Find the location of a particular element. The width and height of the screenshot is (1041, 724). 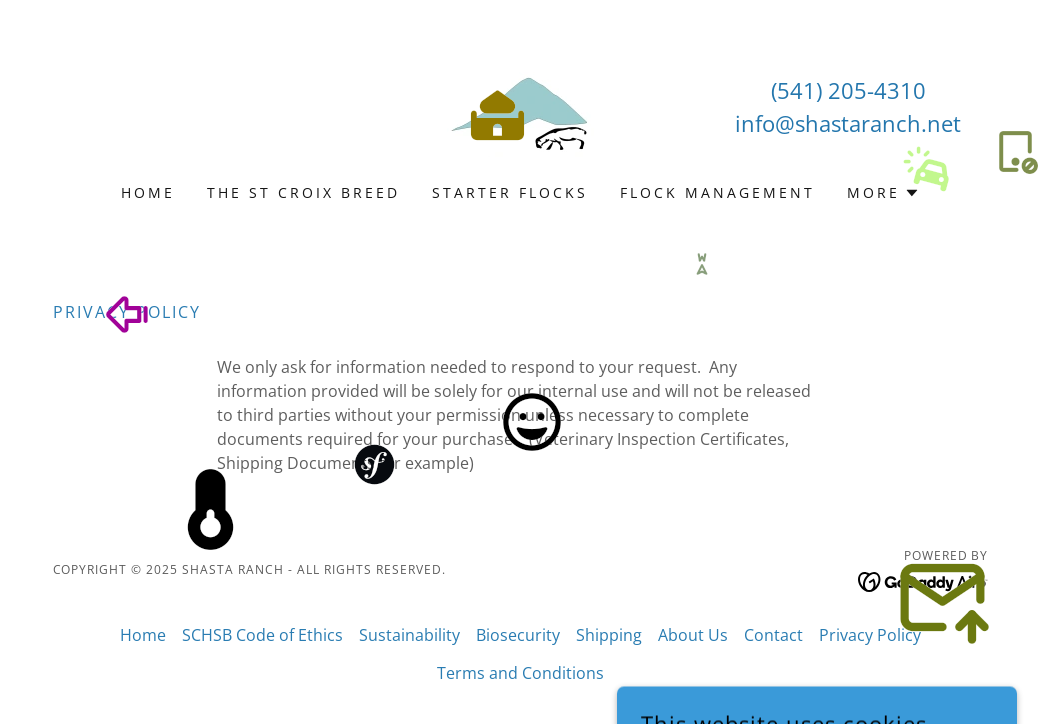

go back to the previous screen is located at coordinates (126, 314).